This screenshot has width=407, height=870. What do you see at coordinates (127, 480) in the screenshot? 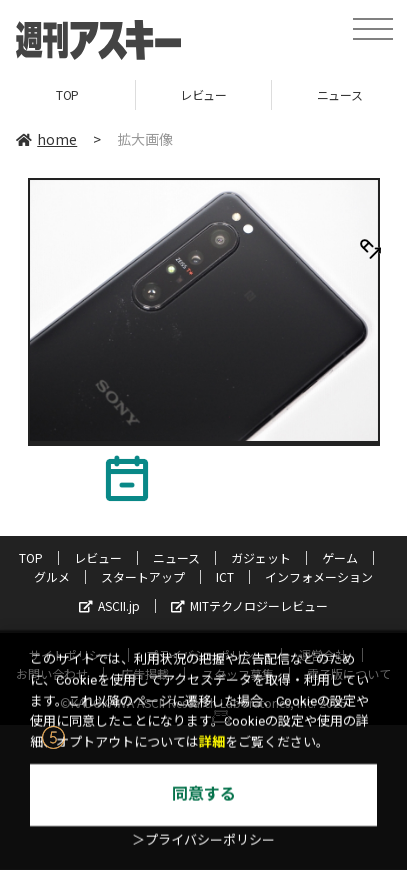
I see `remove an event from calendar` at bounding box center [127, 480].